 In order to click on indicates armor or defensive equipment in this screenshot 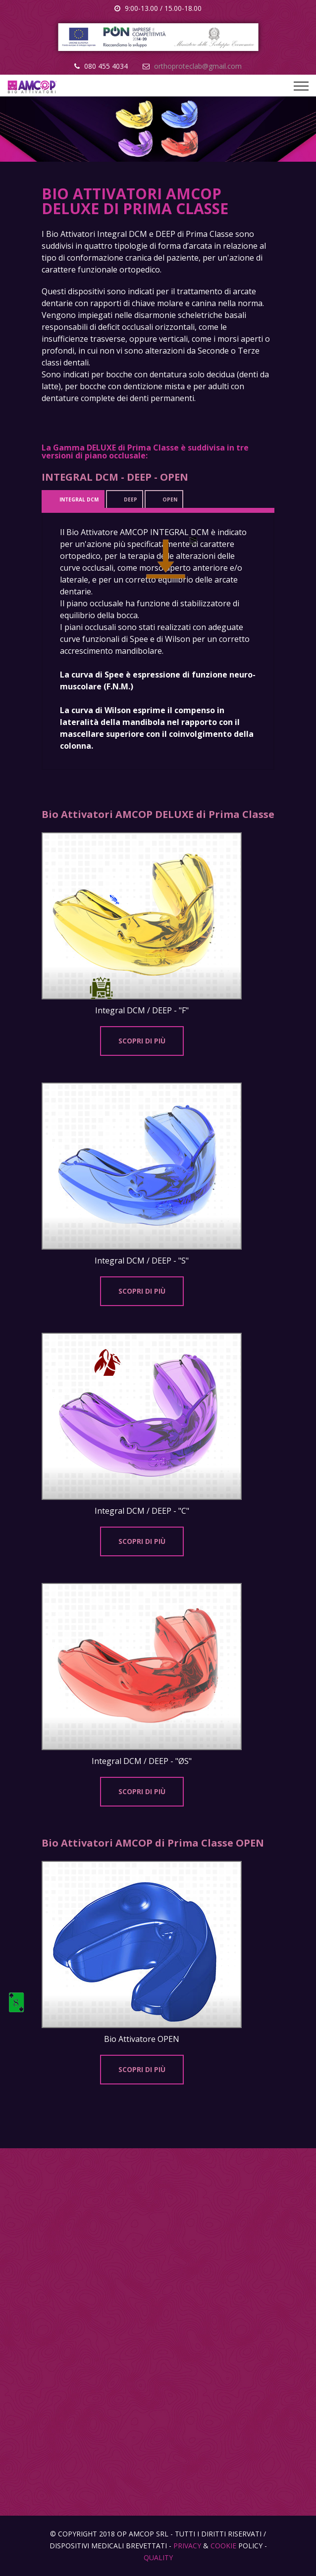, I will do `click(193, 541)`.